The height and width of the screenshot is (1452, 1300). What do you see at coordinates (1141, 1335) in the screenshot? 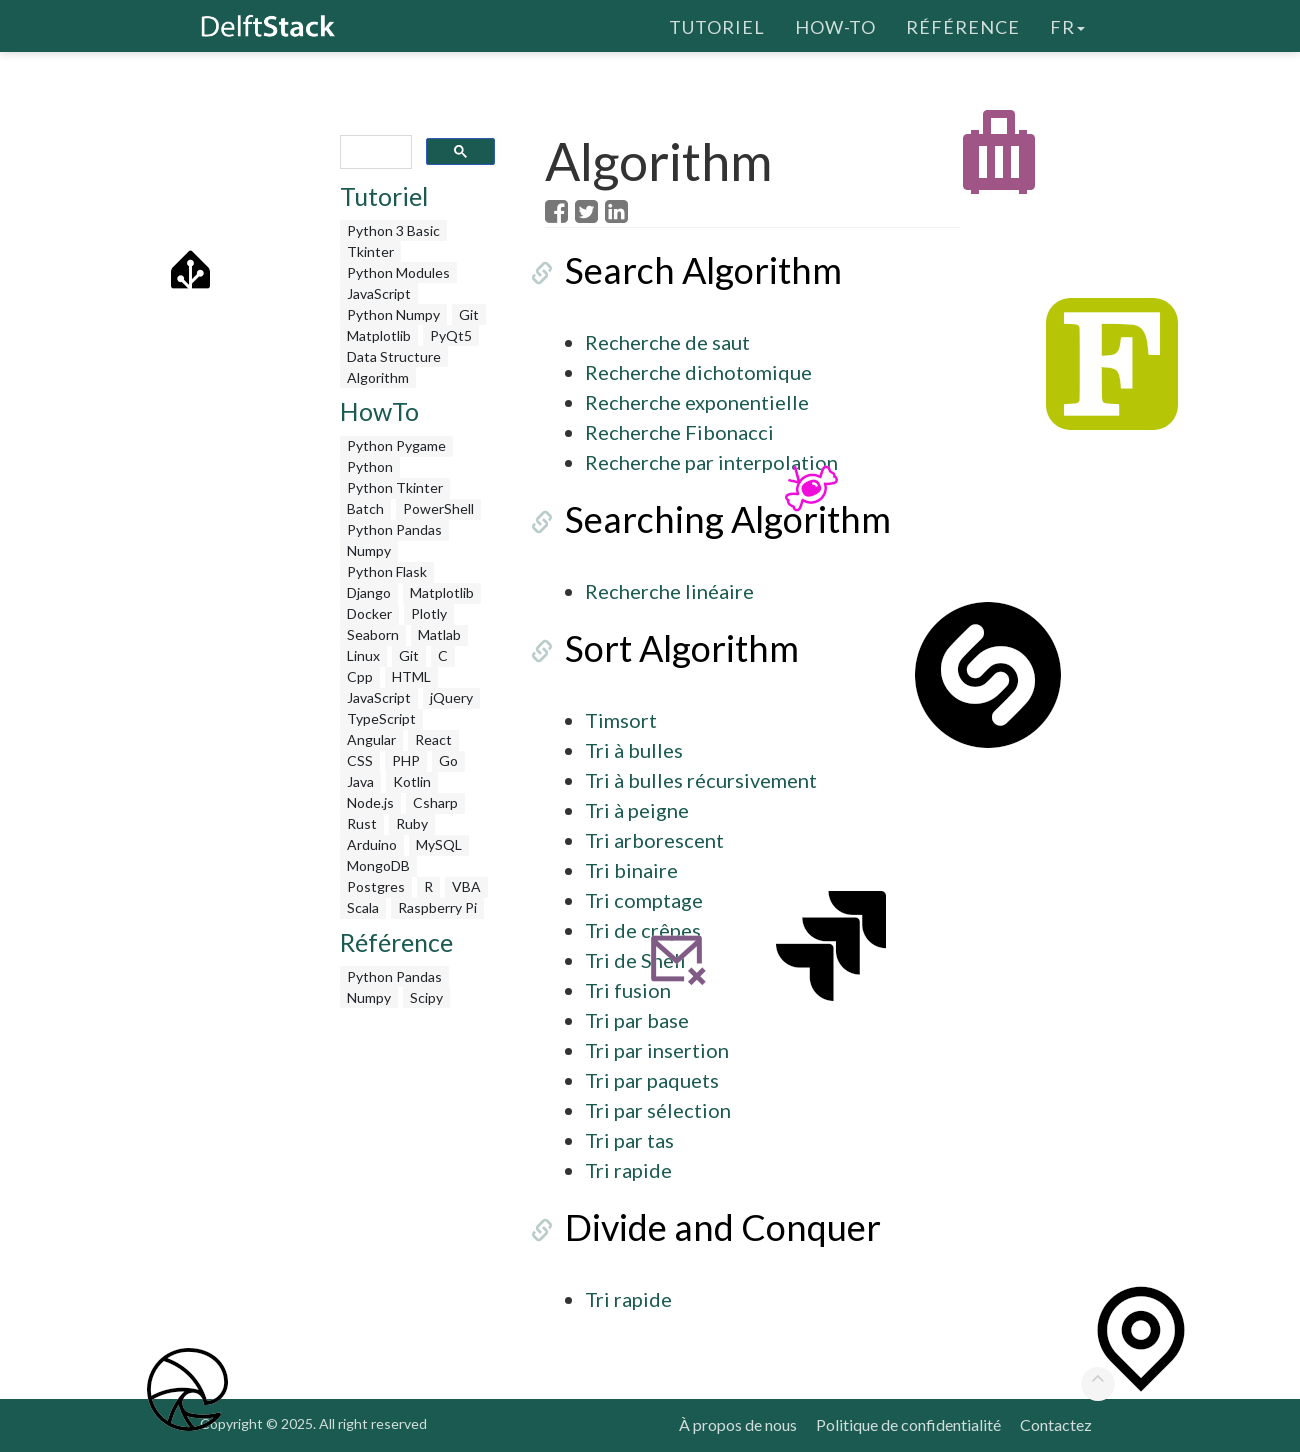
I see `mark a location on the map` at bounding box center [1141, 1335].